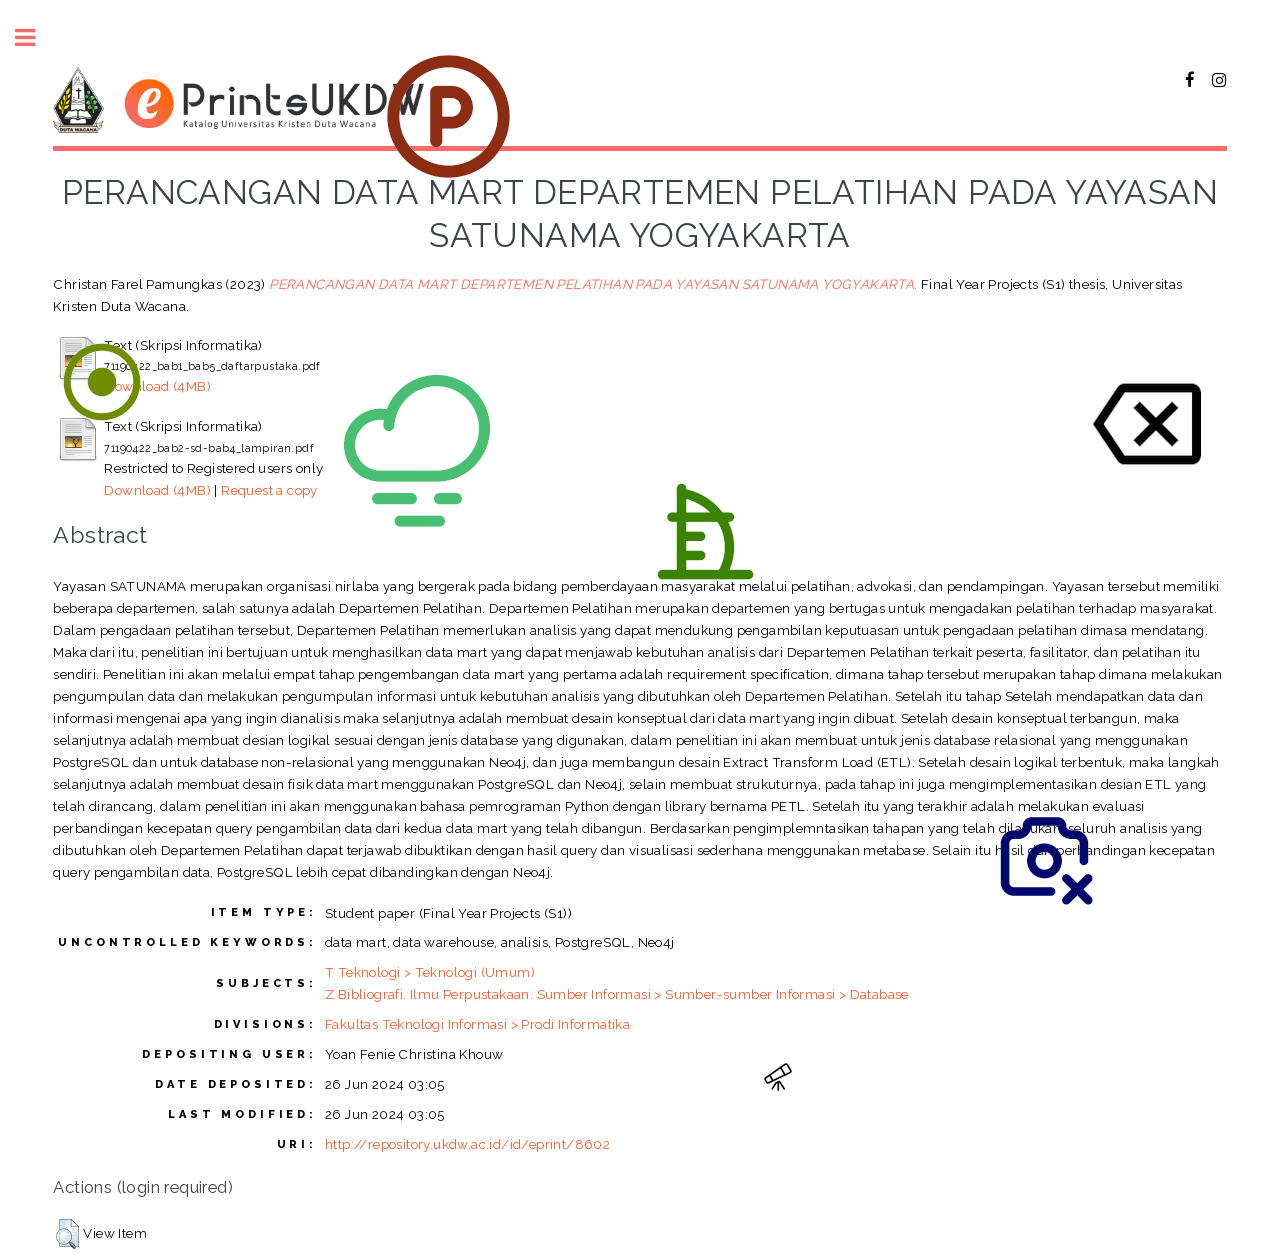  I want to click on disable camera access, so click(1044, 856).